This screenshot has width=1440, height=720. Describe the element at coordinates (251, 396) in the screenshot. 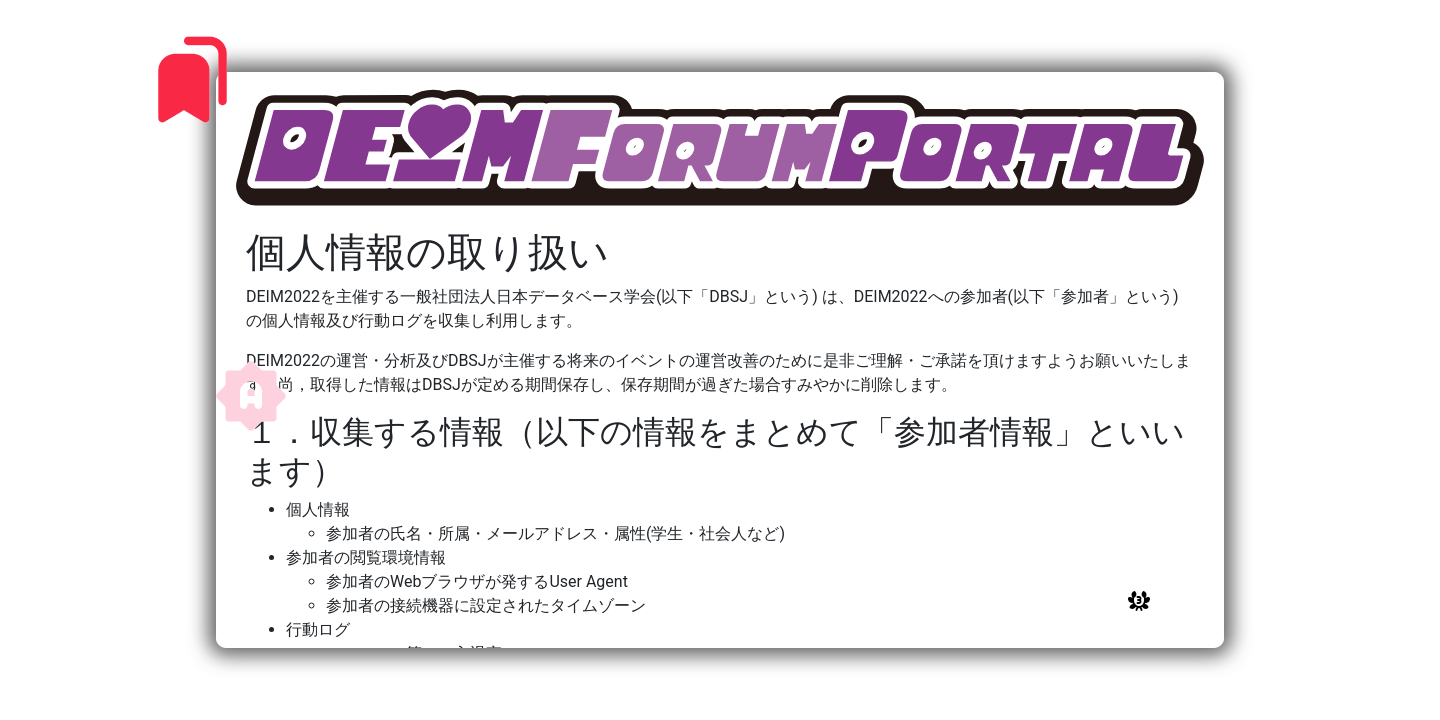

I see `enable automatic brightness adjustment` at that location.